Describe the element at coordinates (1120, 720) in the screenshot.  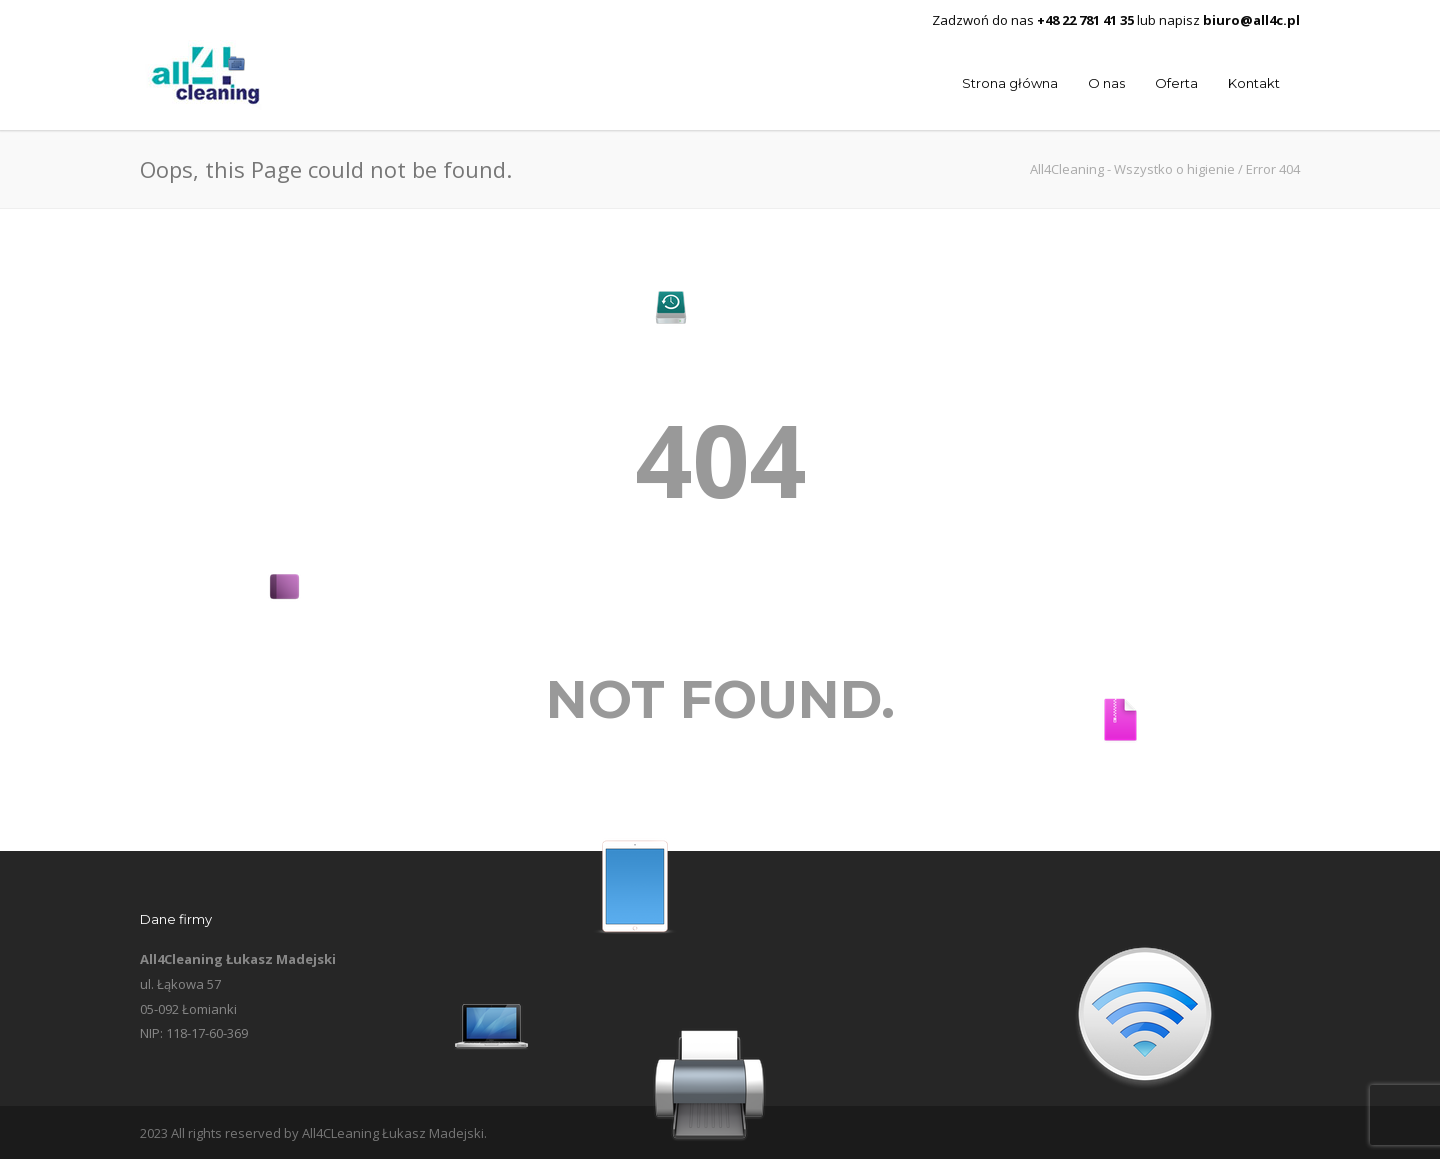
I see `open a compressed RAR archive file` at that location.